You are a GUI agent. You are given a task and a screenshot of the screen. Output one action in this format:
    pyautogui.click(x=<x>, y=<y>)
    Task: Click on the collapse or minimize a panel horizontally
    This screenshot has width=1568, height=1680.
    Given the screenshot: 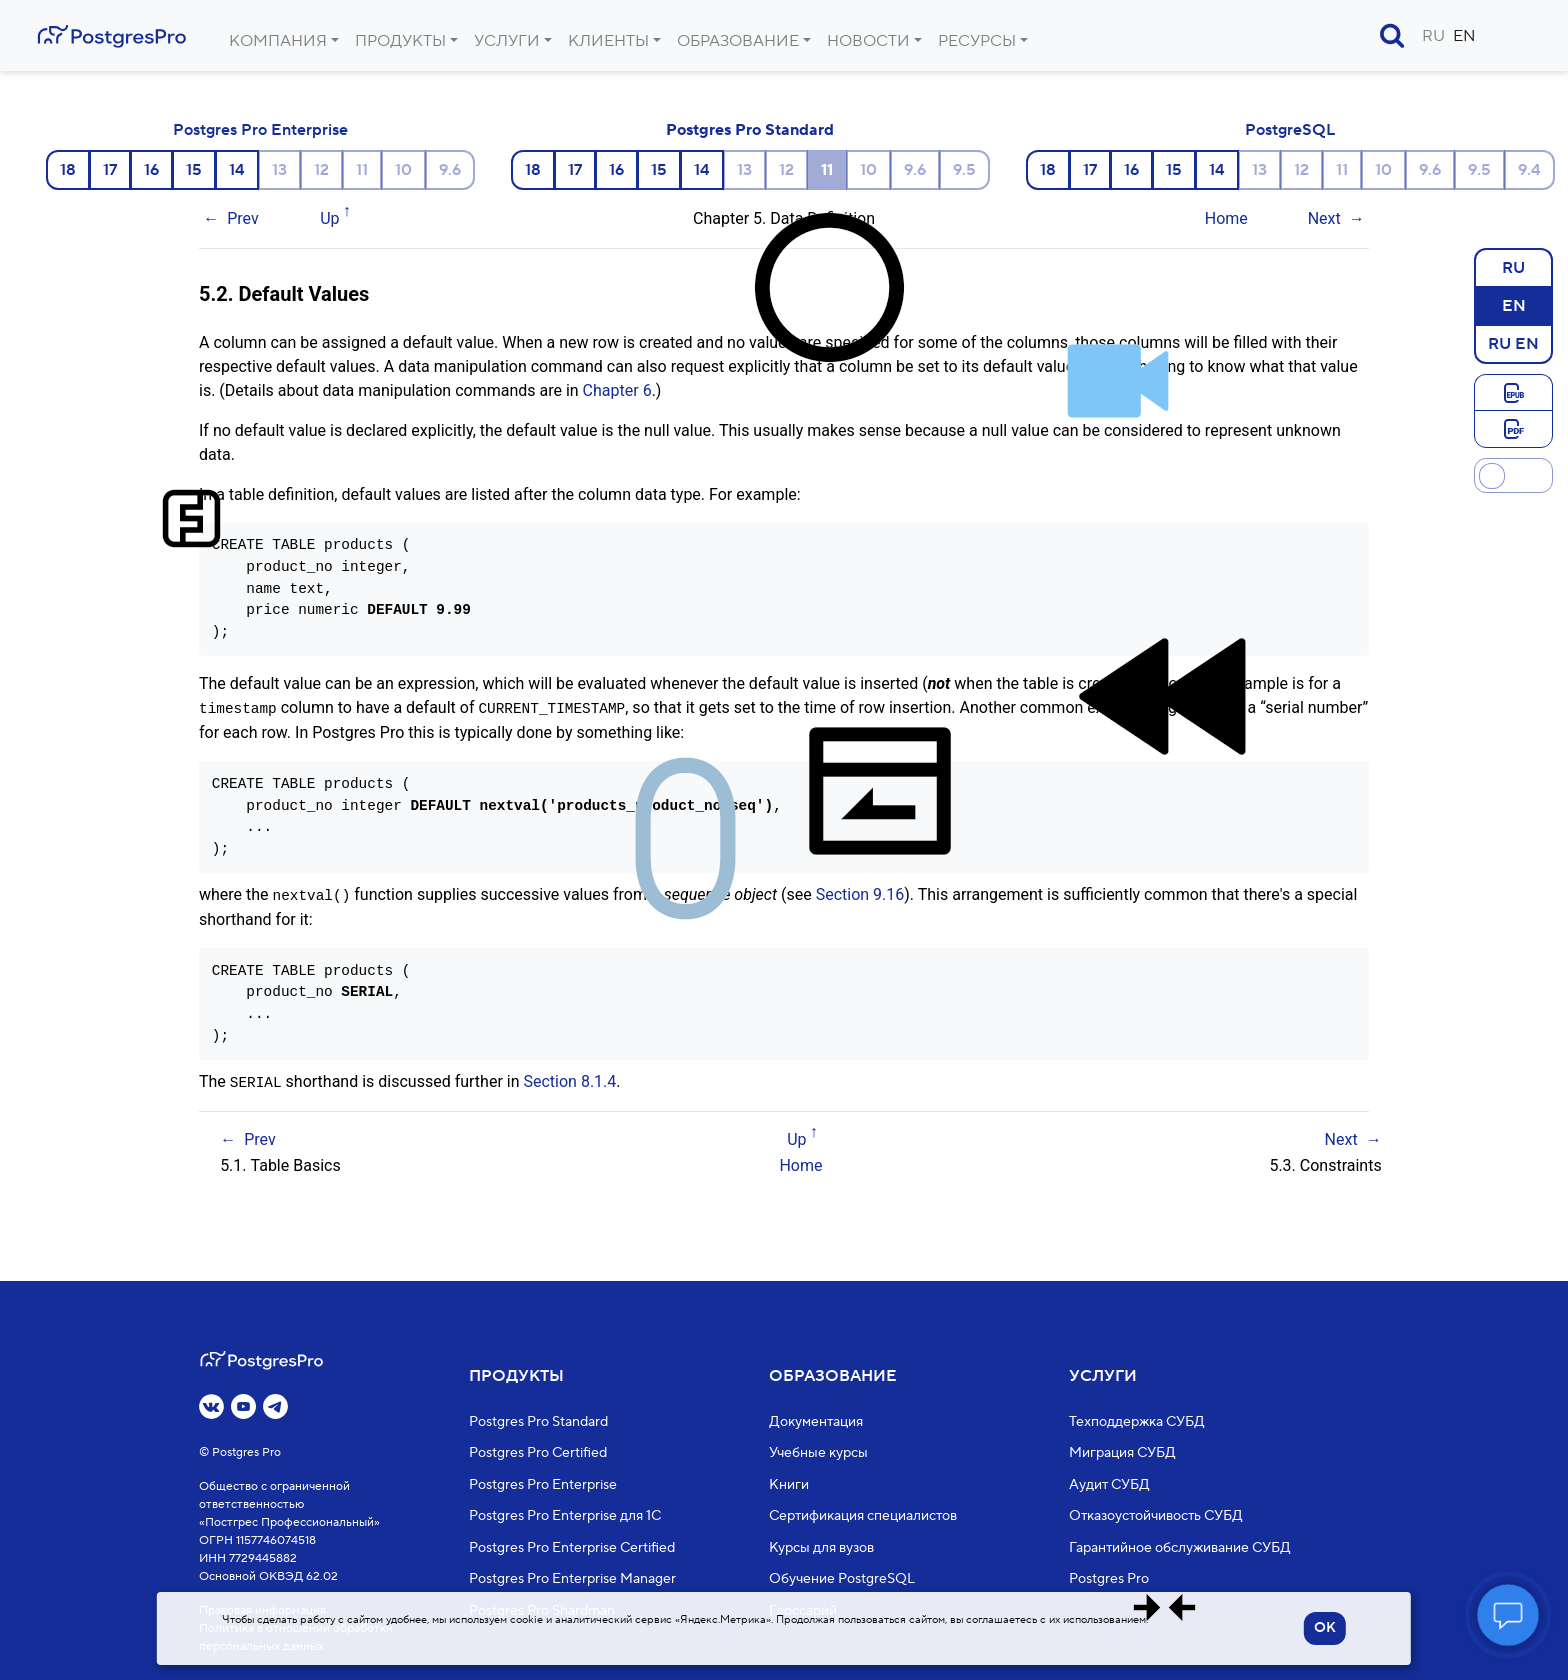 What is the action you would take?
    pyautogui.click(x=1164, y=1607)
    